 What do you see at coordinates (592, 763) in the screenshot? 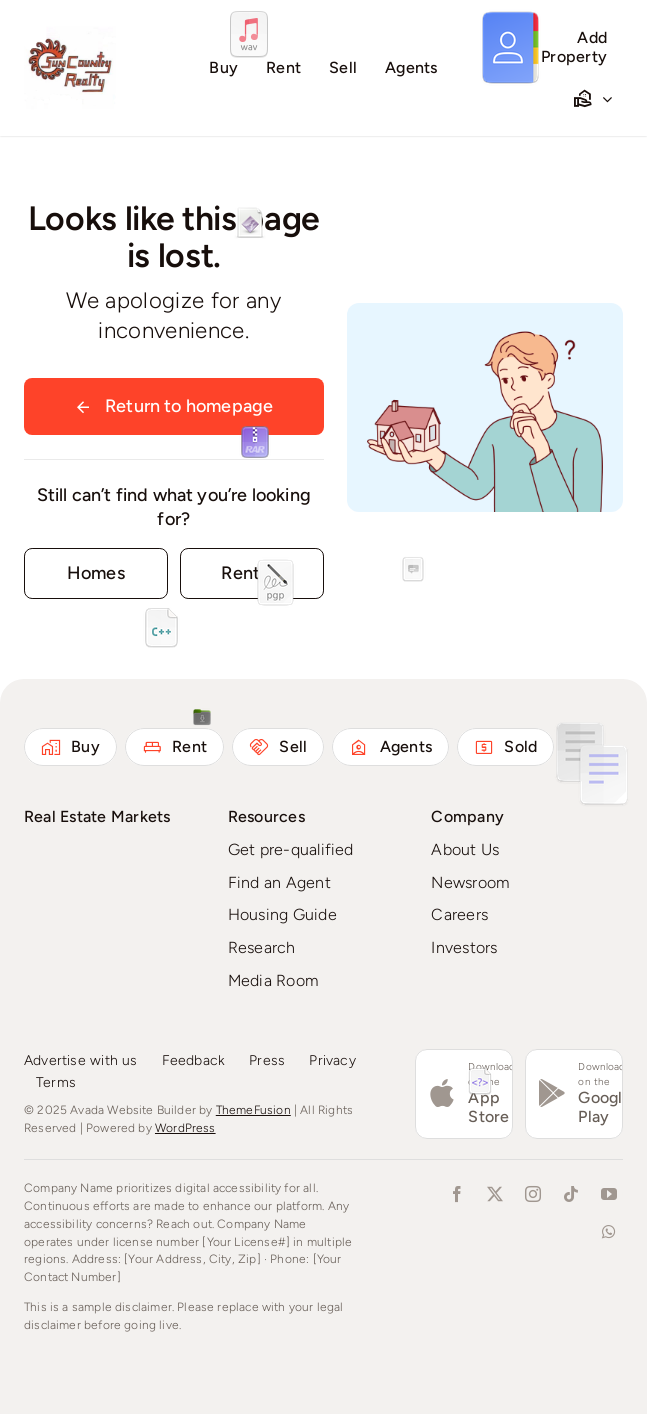
I see `copy selected content to clipboard` at bounding box center [592, 763].